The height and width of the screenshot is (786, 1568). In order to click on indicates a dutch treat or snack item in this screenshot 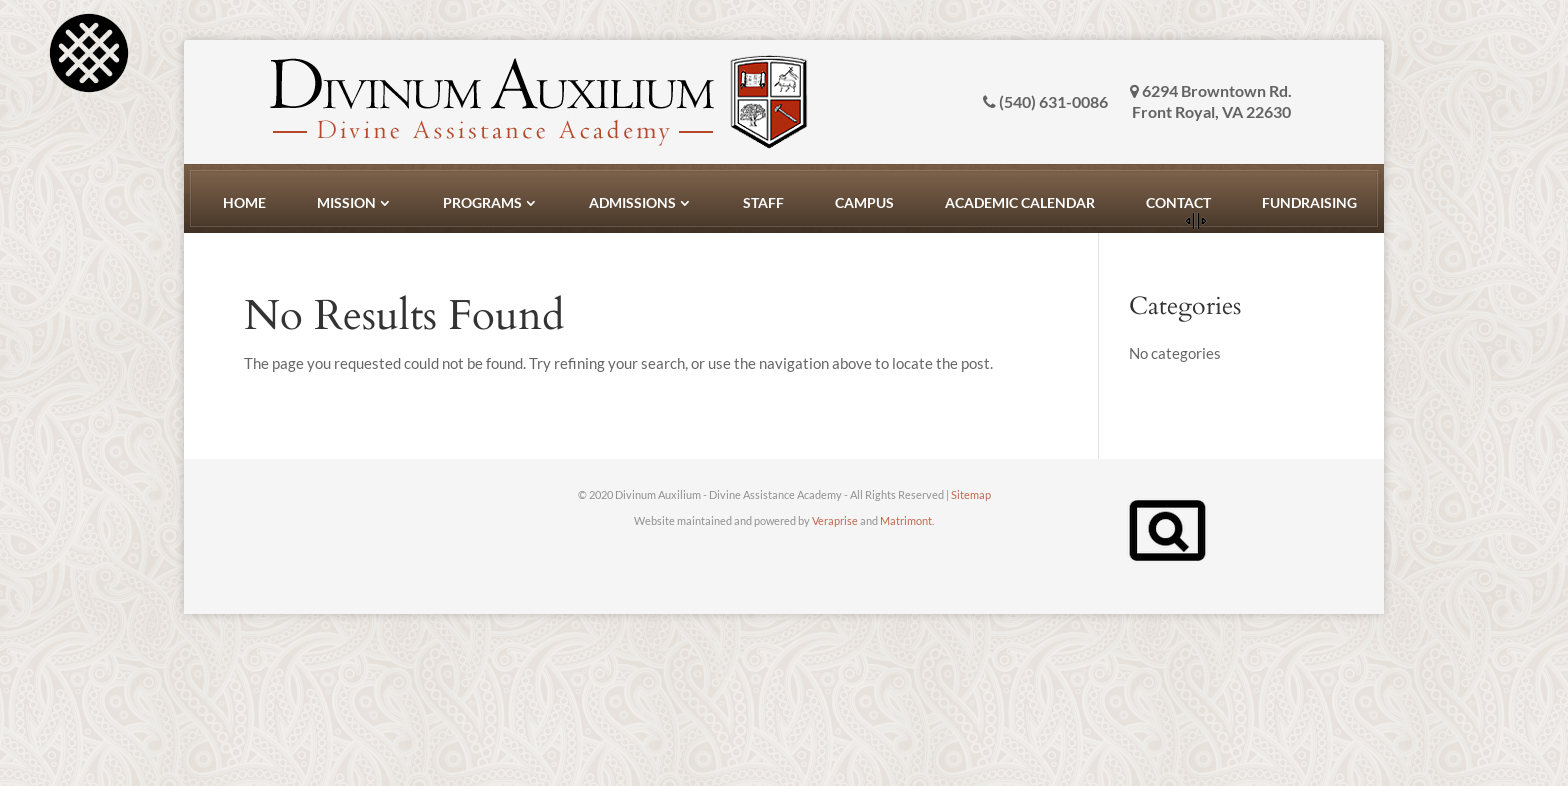, I will do `click(89, 53)`.